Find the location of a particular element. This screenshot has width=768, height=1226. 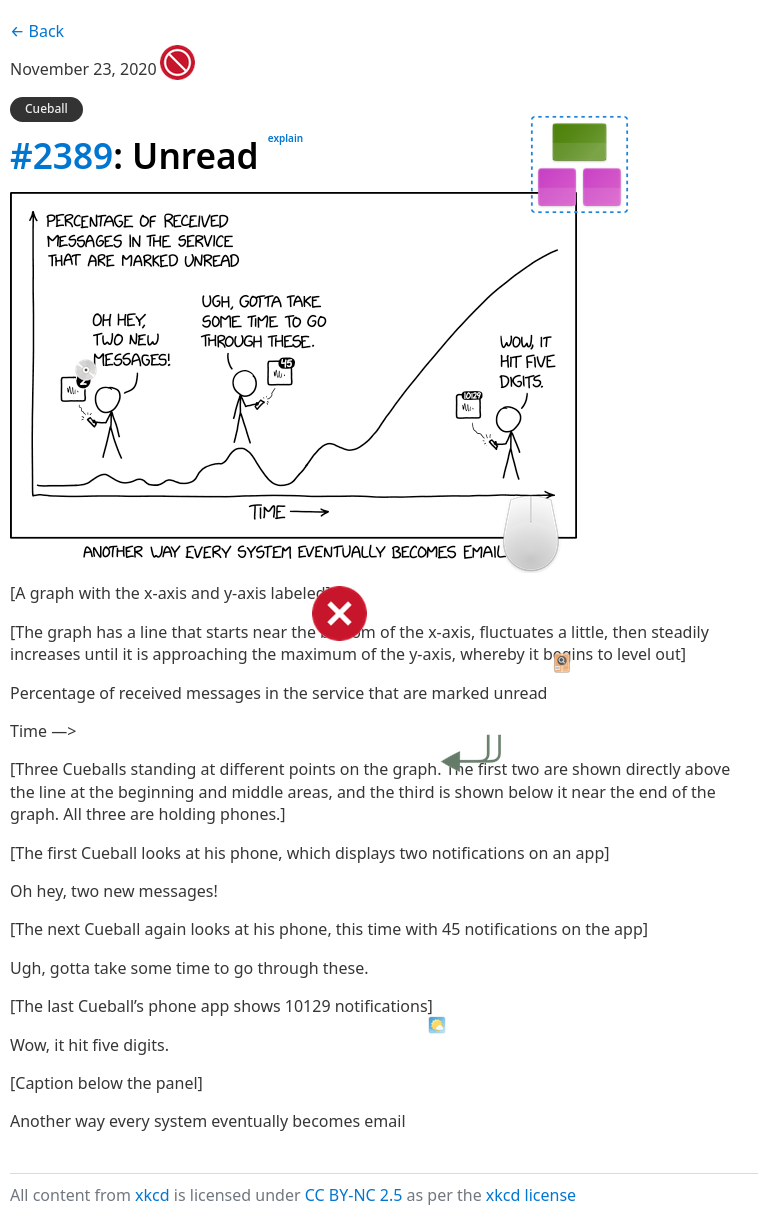

reply to all recipients in an email thread is located at coordinates (470, 753).